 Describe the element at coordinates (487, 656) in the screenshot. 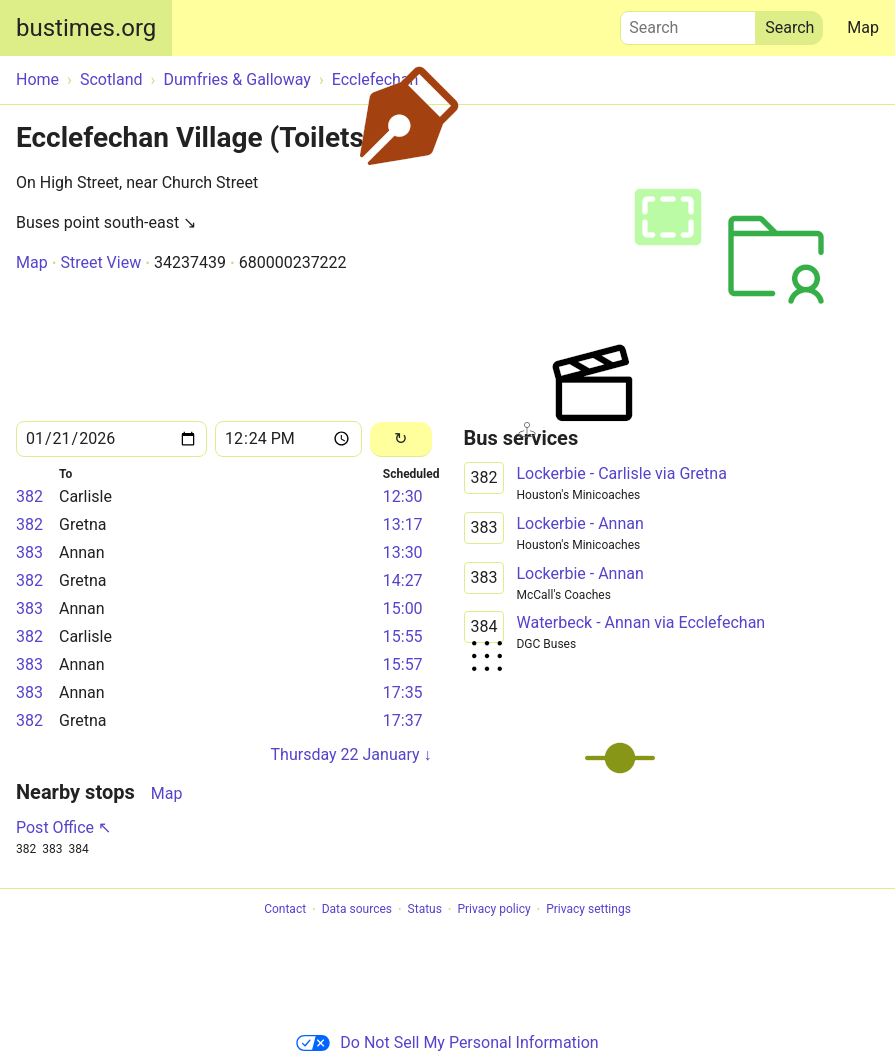

I see `open app drawer or launcher` at that location.